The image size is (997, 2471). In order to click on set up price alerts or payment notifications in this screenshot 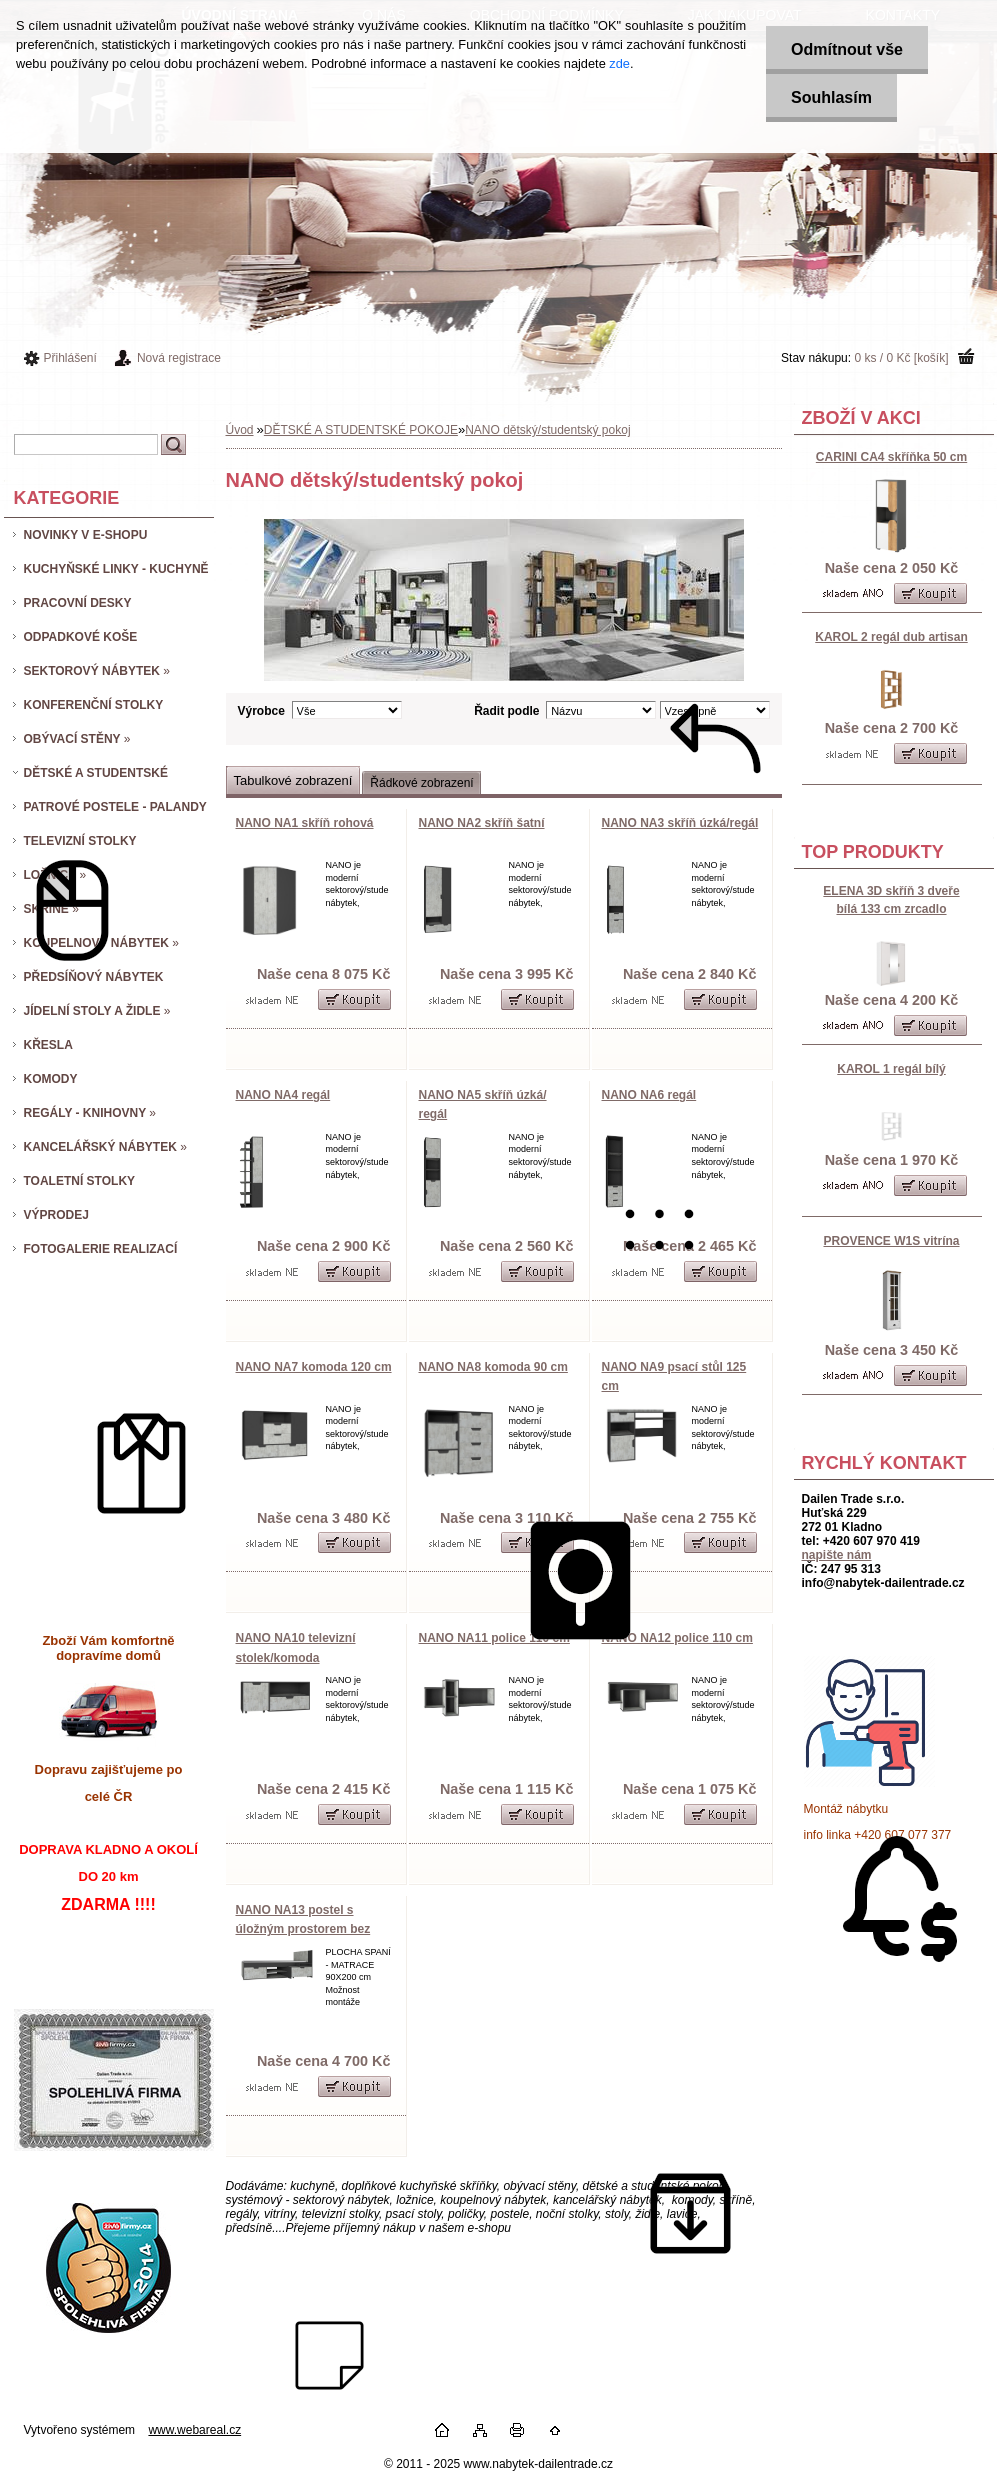, I will do `click(897, 1896)`.